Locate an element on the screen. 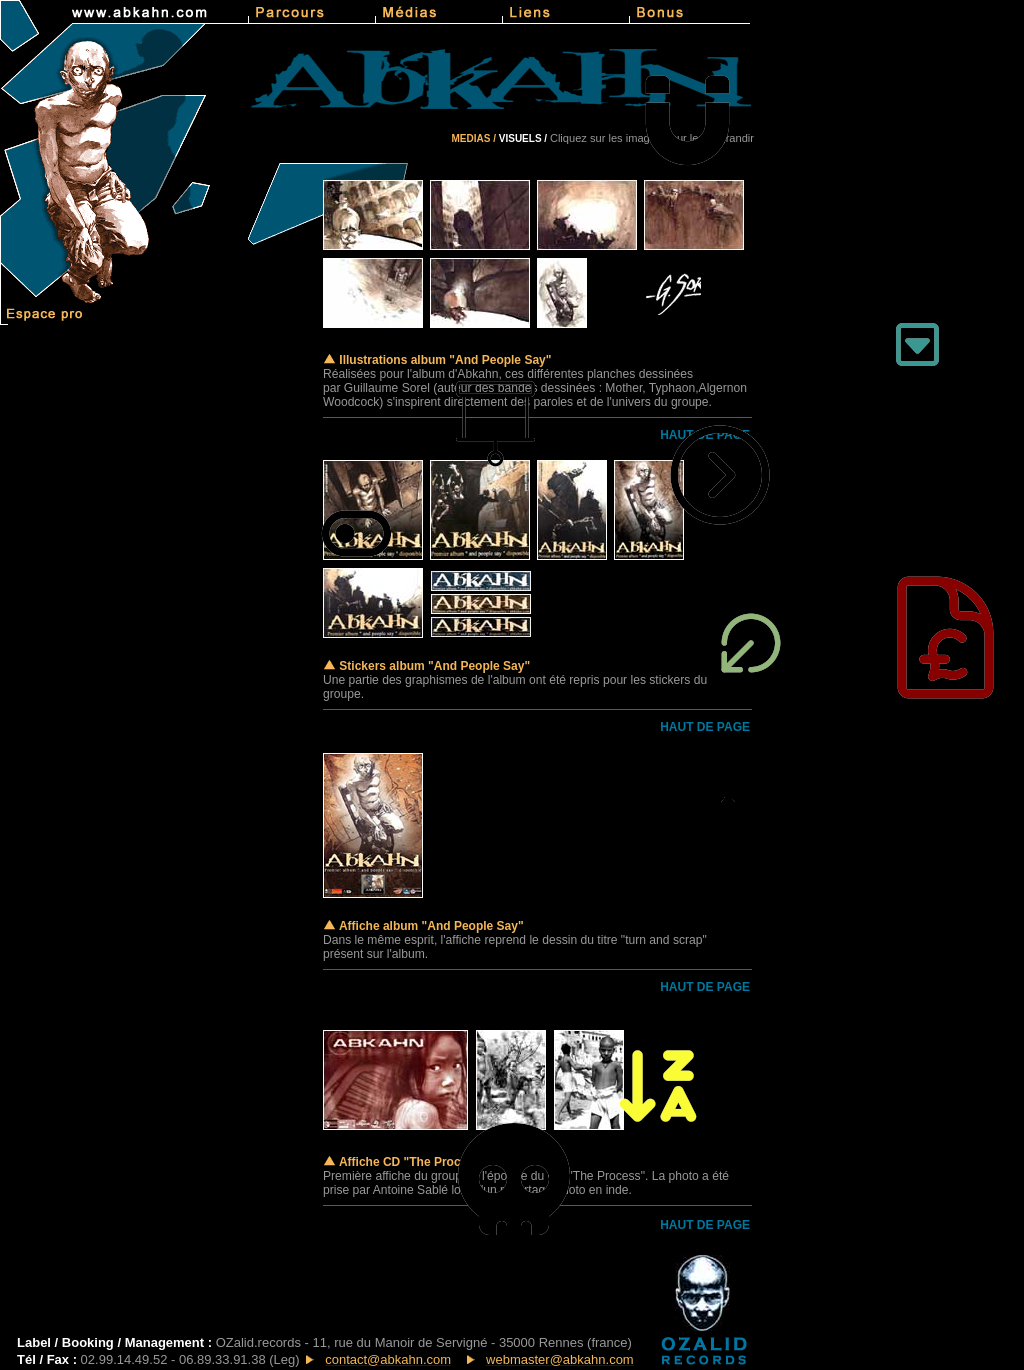 The width and height of the screenshot is (1024, 1370). export or download content to the bottom-left is located at coordinates (751, 643).